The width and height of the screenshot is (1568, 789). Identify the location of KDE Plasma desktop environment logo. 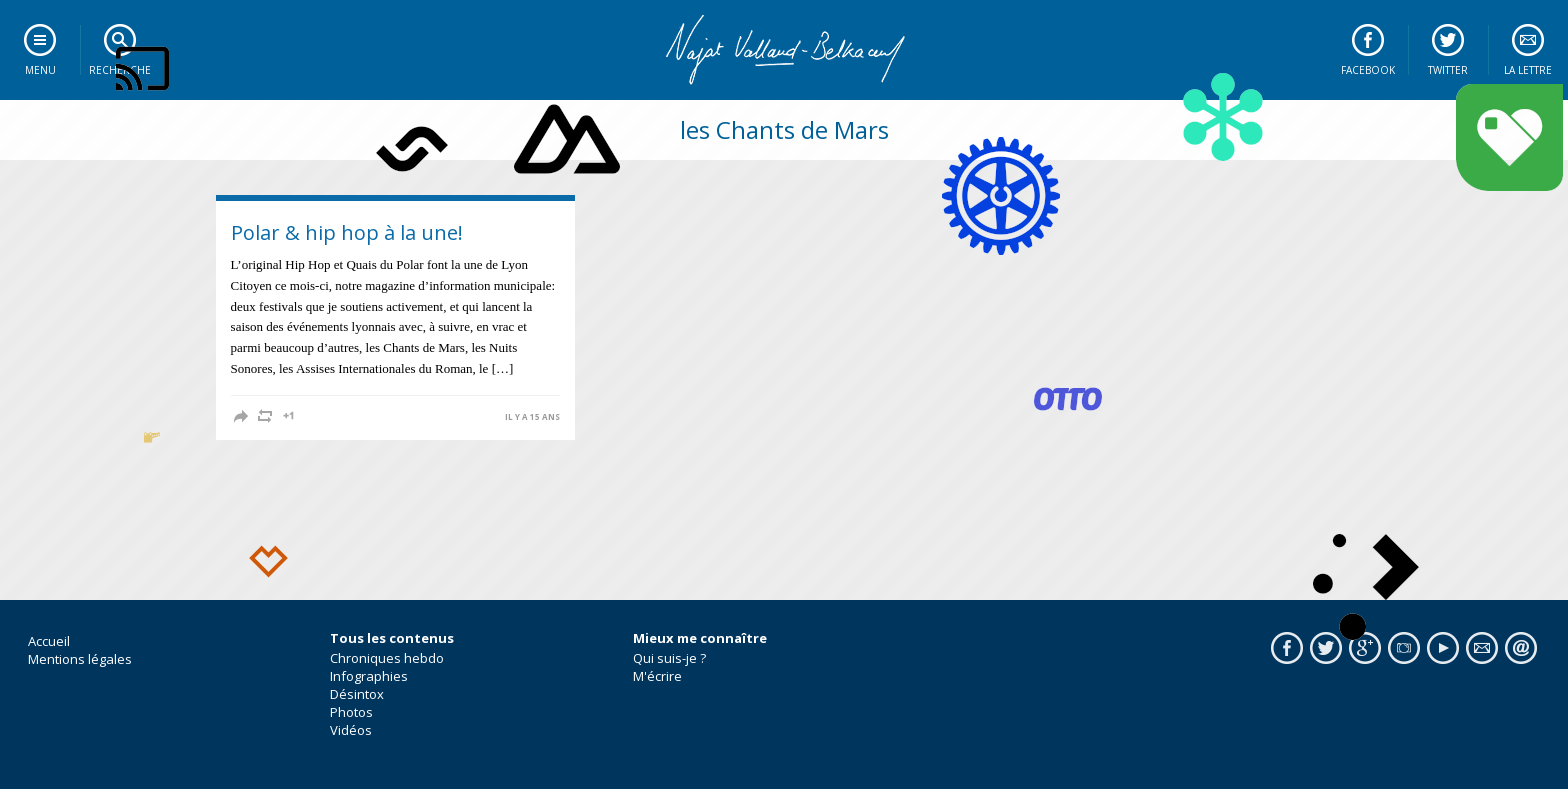
(1366, 587).